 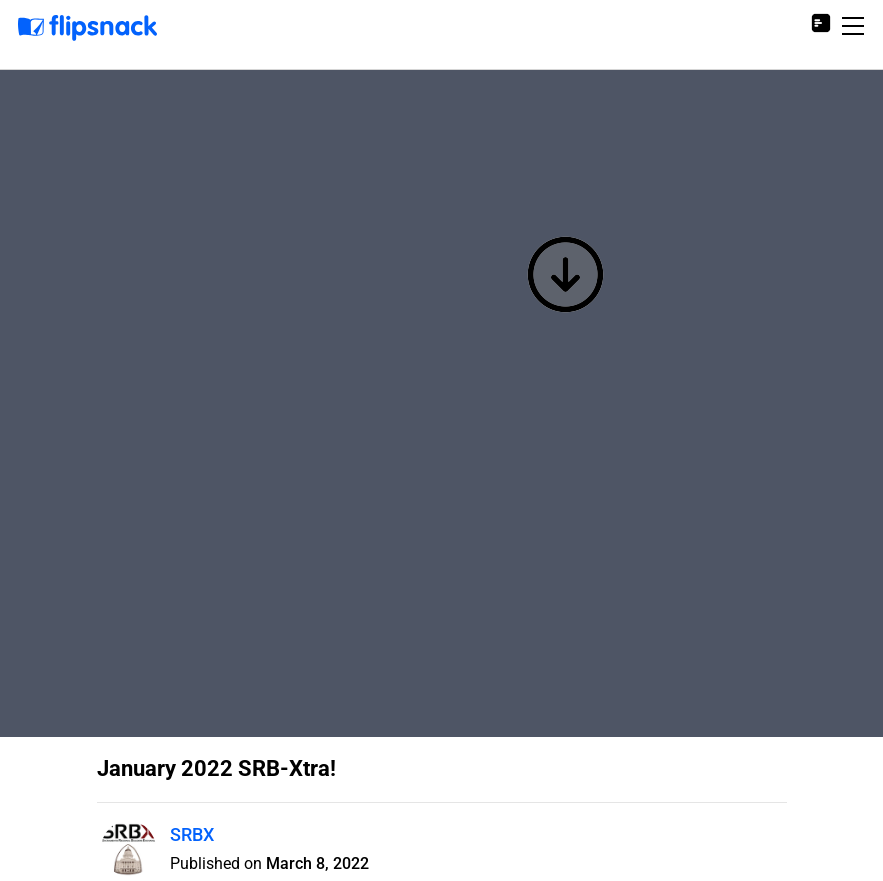 What do you see at coordinates (821, 23) in the screenshot?
I see `align content to the left, vertically centered` at bounding box center [821, 23].